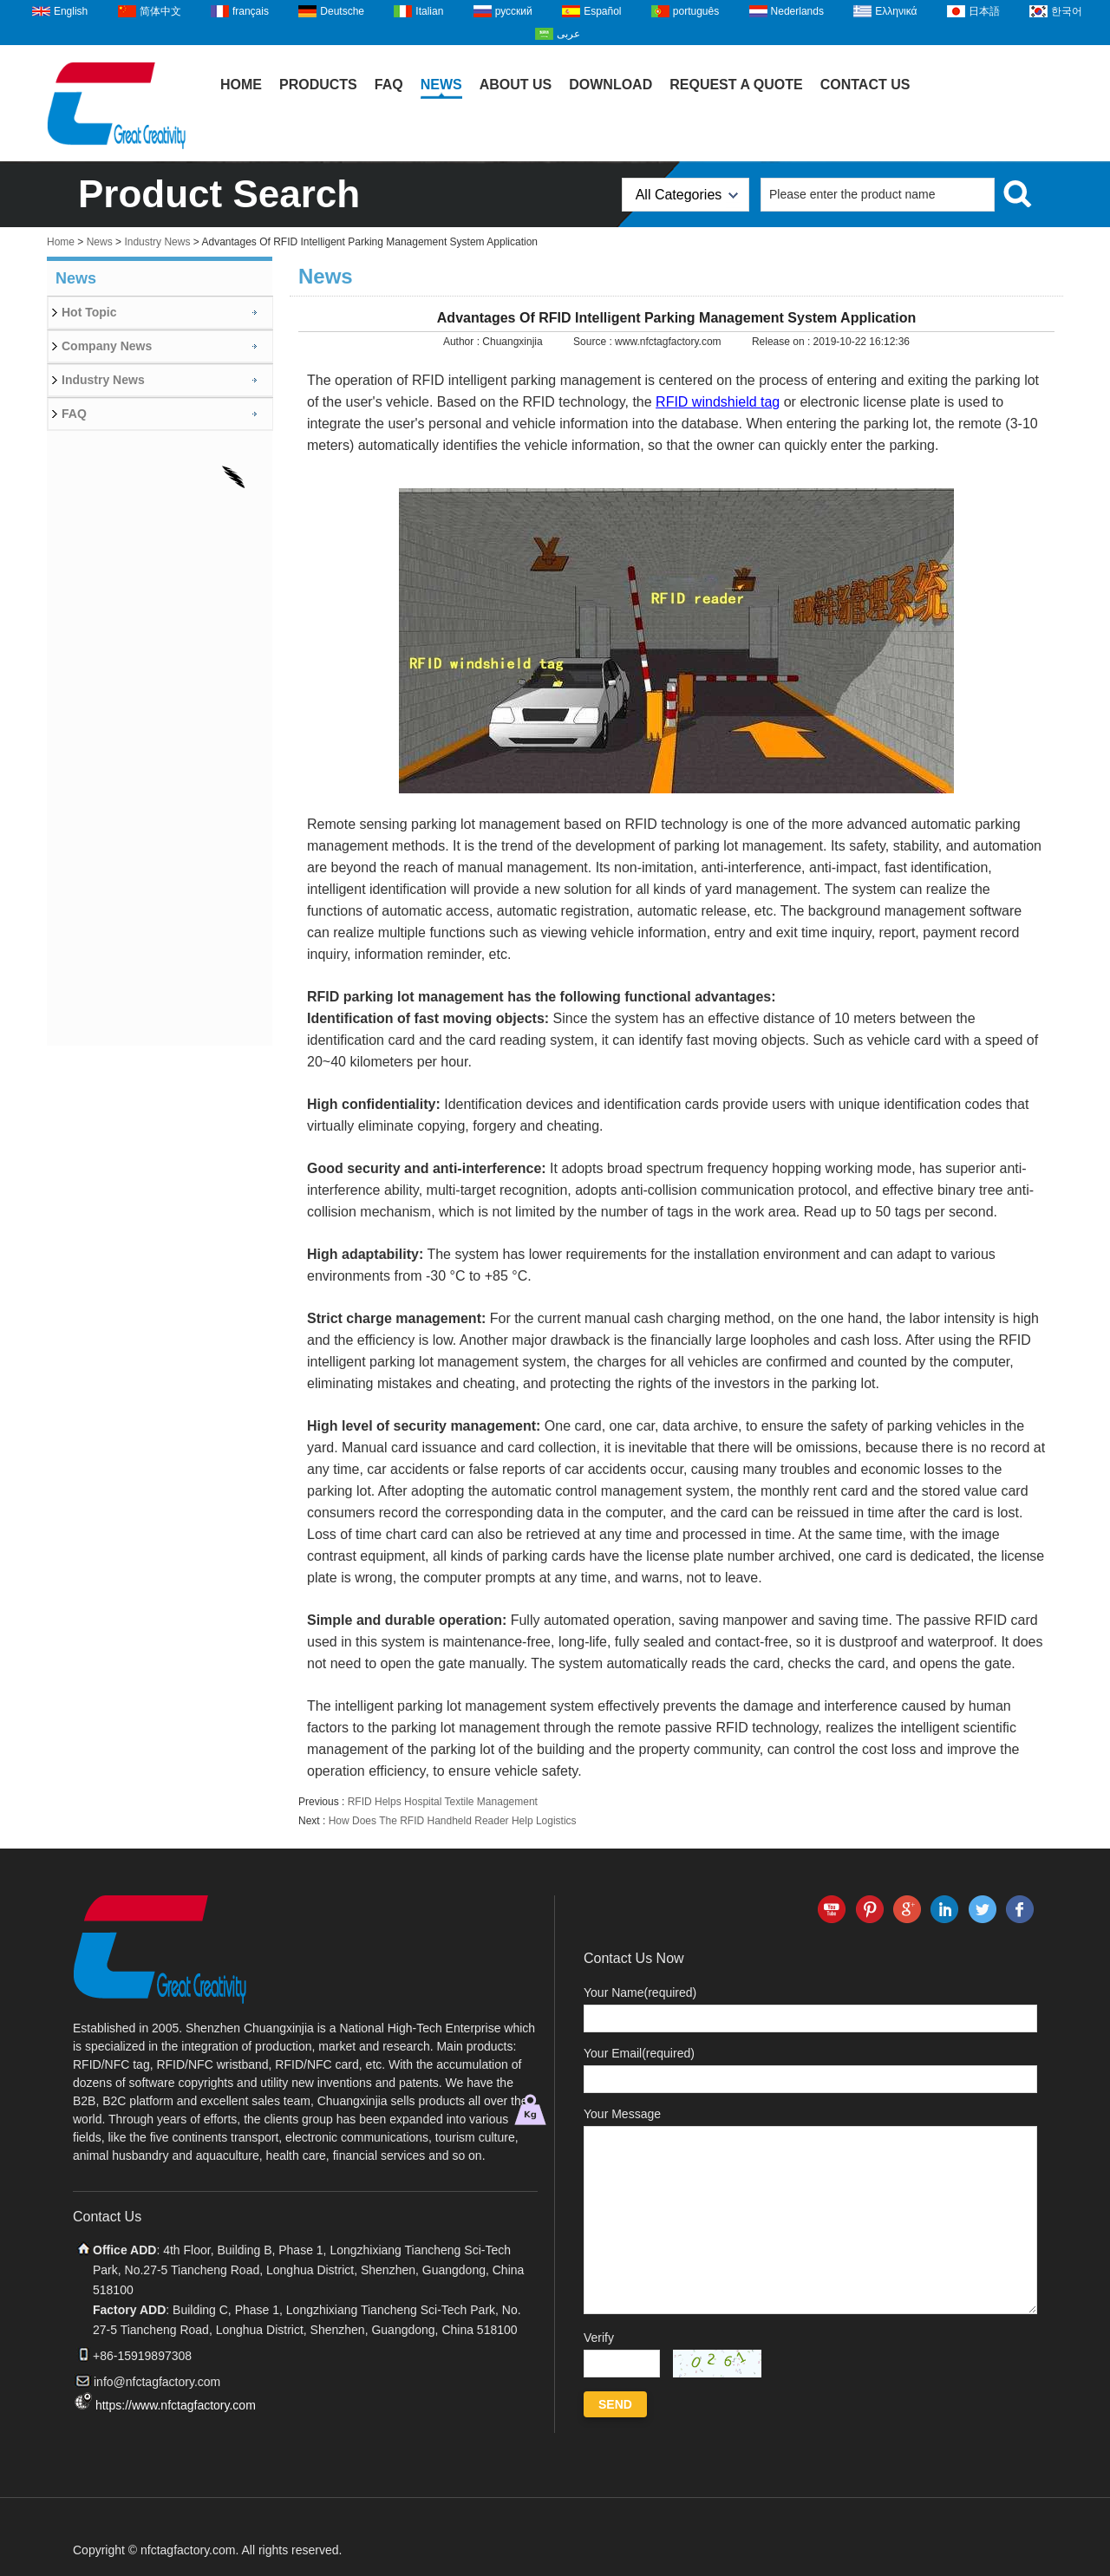 Image resolution: width=1110 pixels, height=2576 pixels. Describe the element at coordinates (233, 477) in the screenshot. I see `indicates a critical hit or piercing damage in combat` at that location.